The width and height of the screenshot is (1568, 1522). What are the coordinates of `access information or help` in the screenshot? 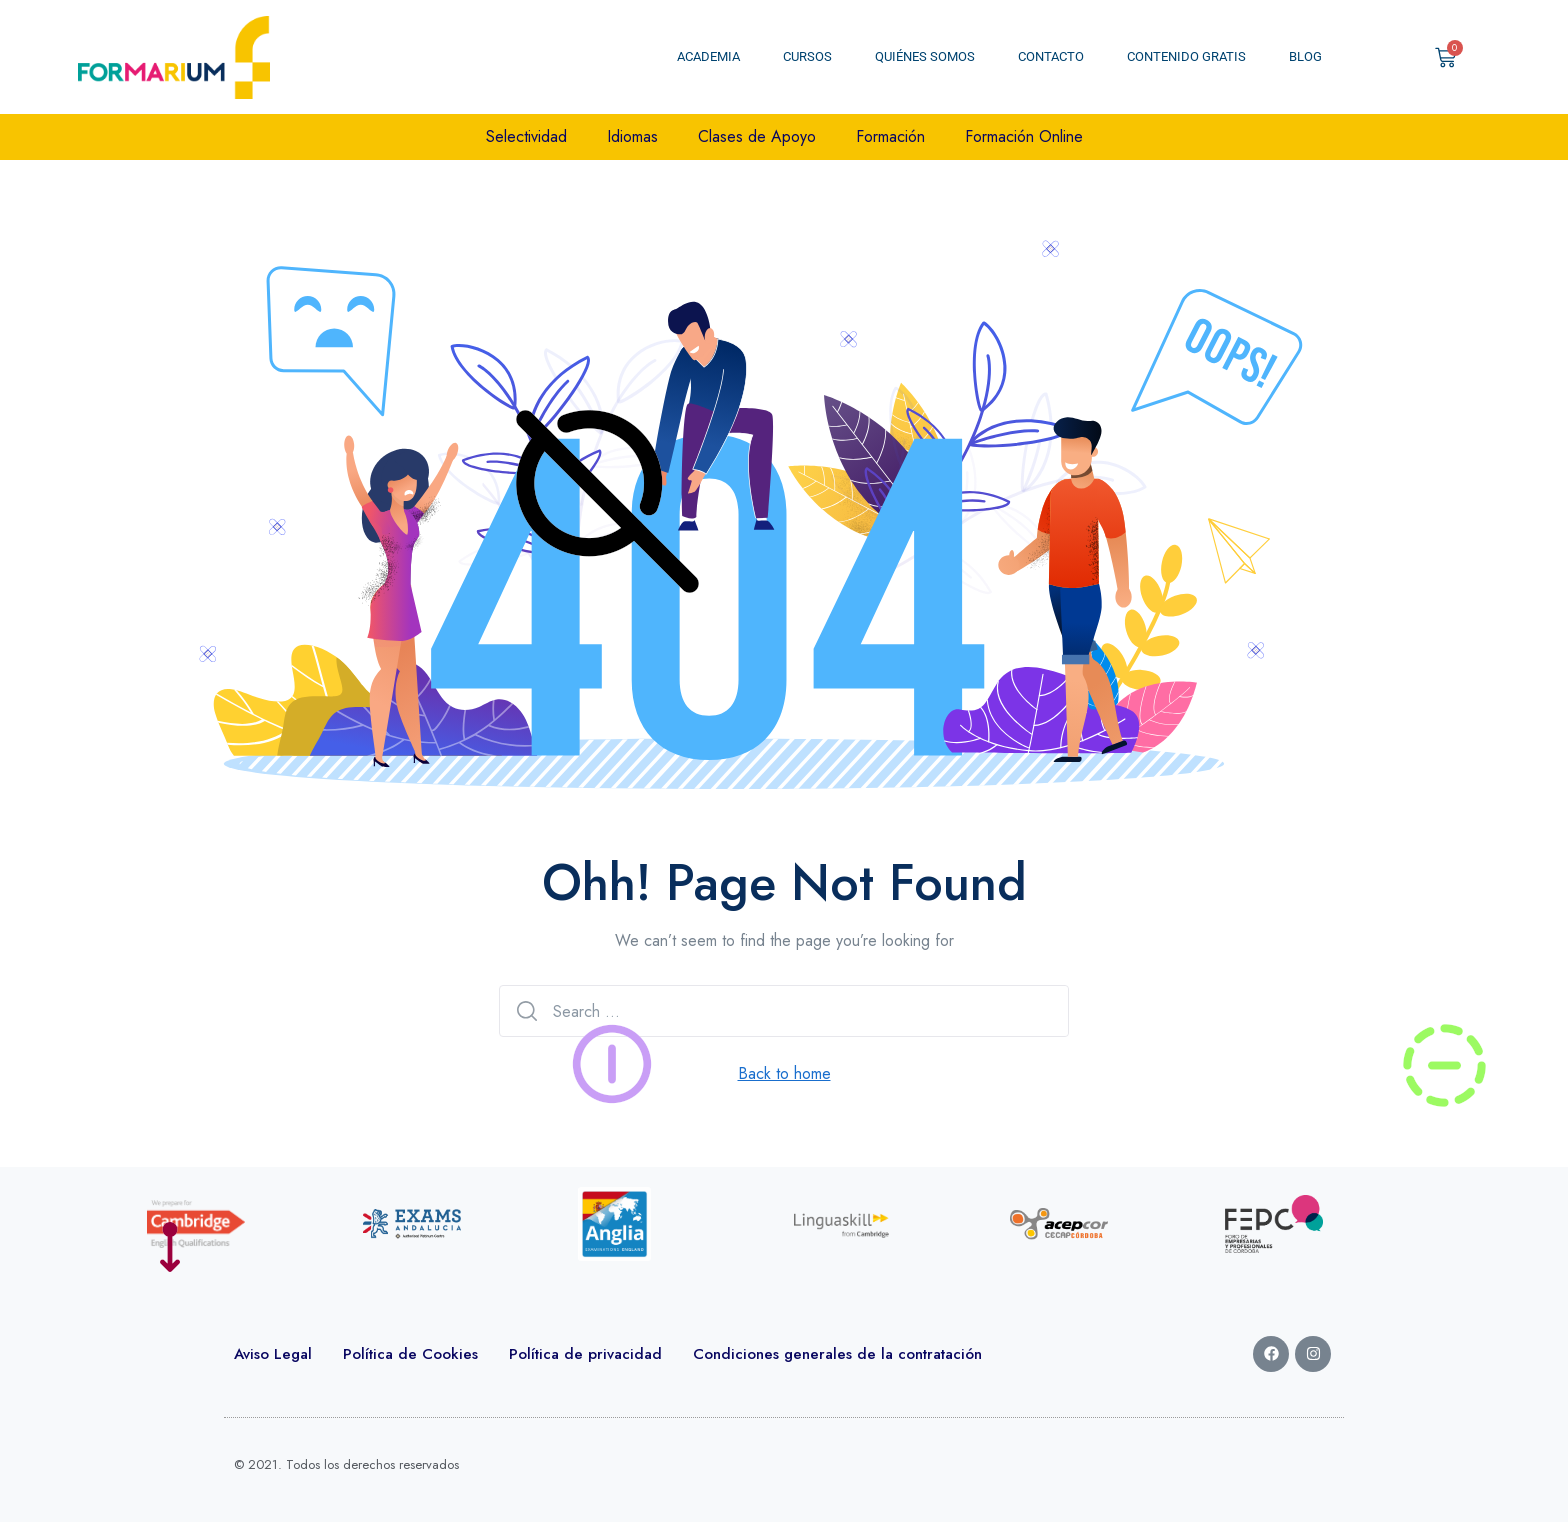 It's located at (612, 1064).